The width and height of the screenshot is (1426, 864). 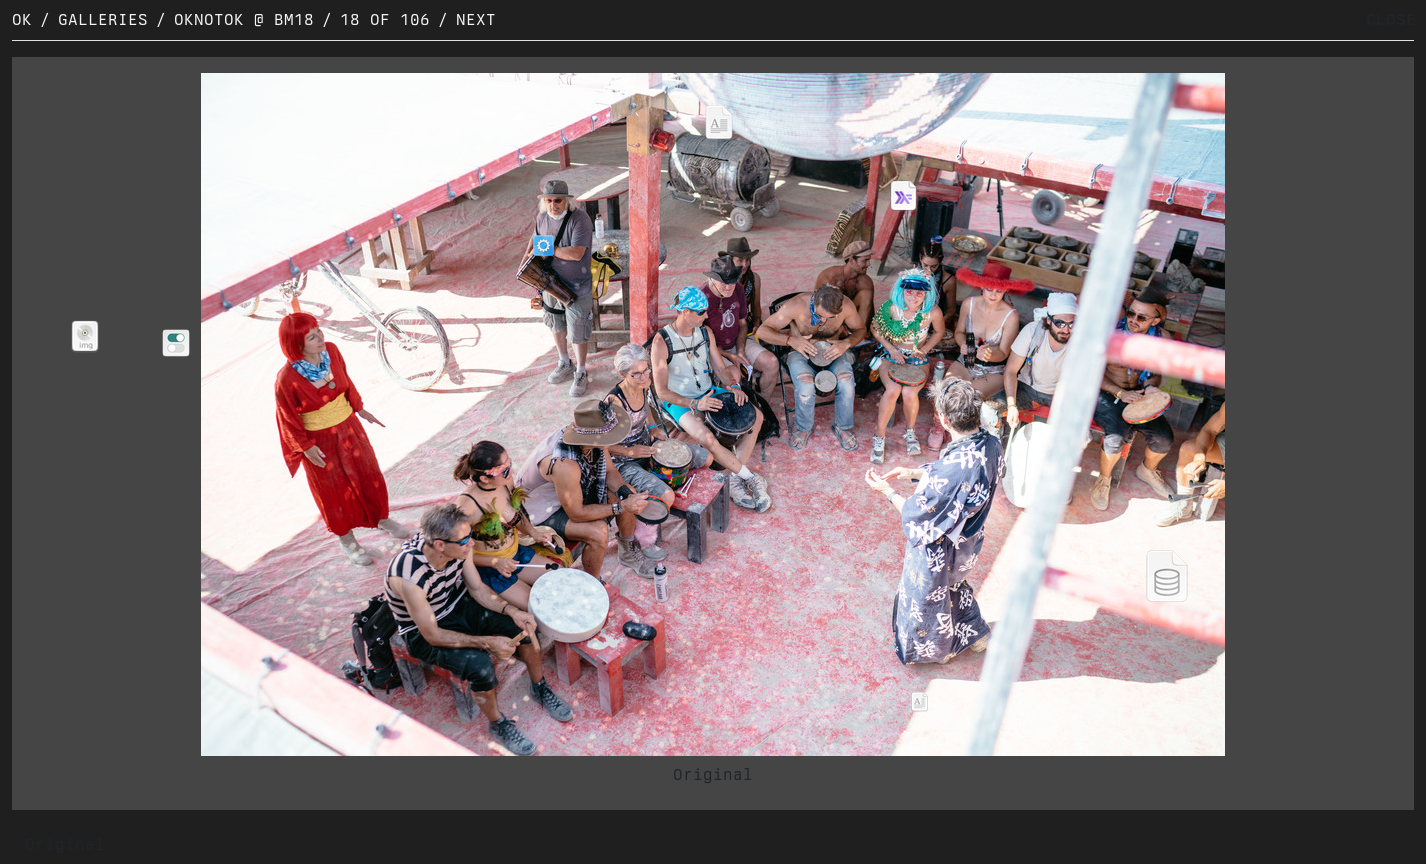 What do you see at coordinates (543, 245) in the screenshot?
I see `windows installer package file` at bounding box center [543, 245].